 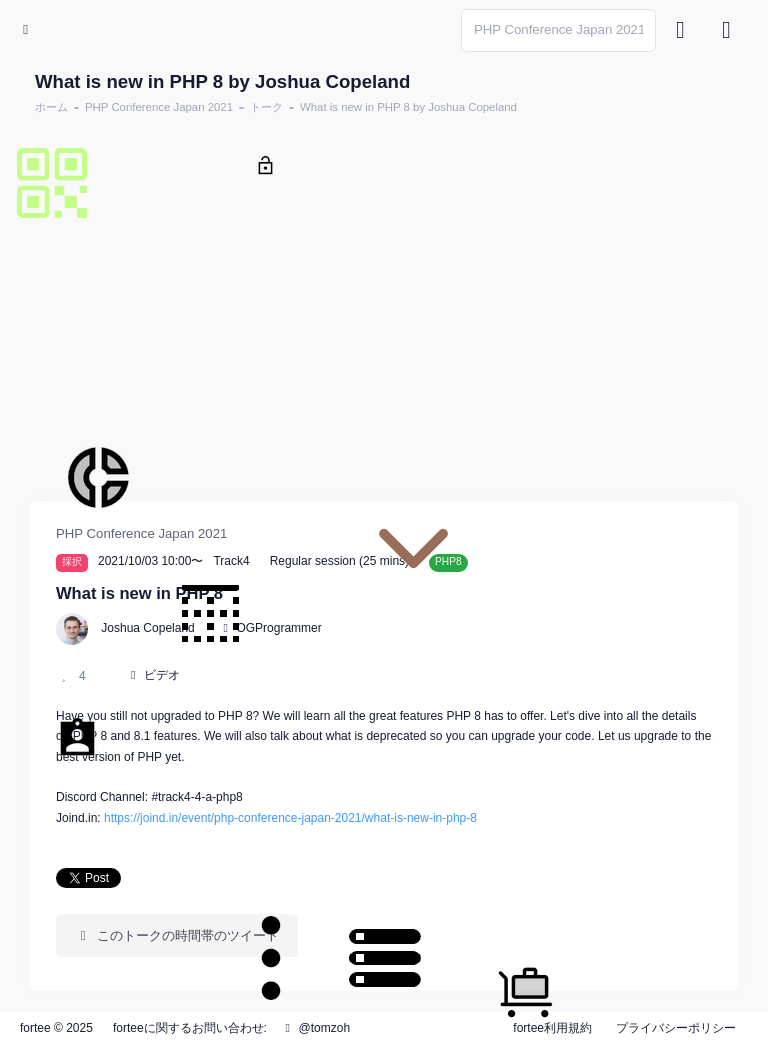 What do you see at coordinates (210, 613) in the screenshot?
I see `apply border to top edge of cell or table` at bounding box center [210, 613].